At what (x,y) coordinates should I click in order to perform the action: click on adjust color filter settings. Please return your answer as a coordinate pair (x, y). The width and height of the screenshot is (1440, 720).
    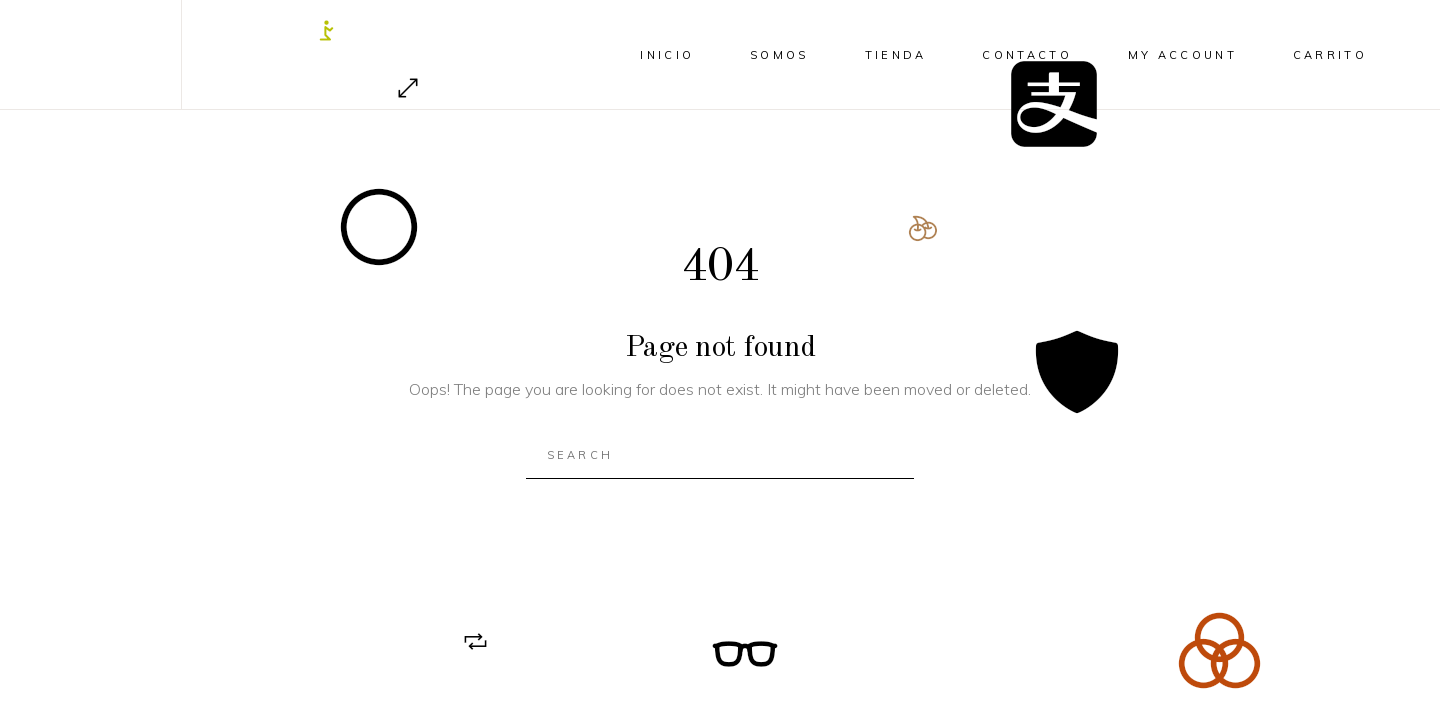
    Looking at the image, I should click on (1219, 650).